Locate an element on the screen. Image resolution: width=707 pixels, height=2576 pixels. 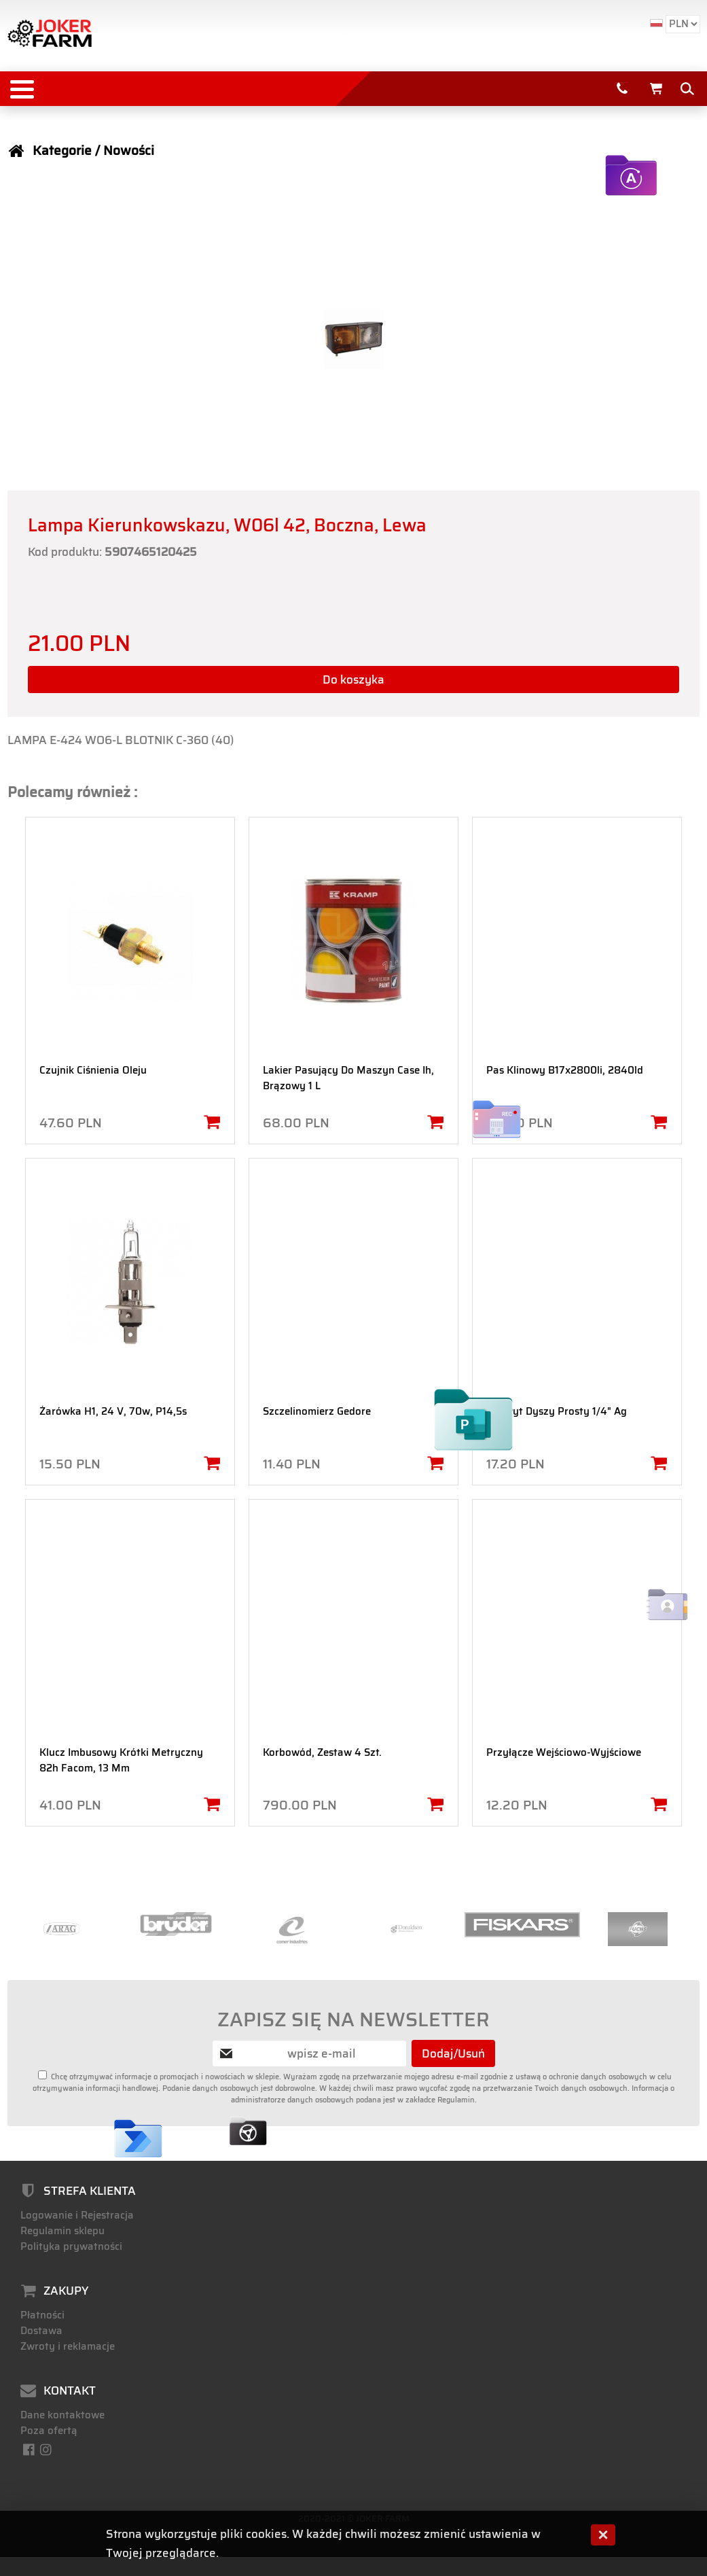
open apollo app files folder is located at coordinates (631, 177).